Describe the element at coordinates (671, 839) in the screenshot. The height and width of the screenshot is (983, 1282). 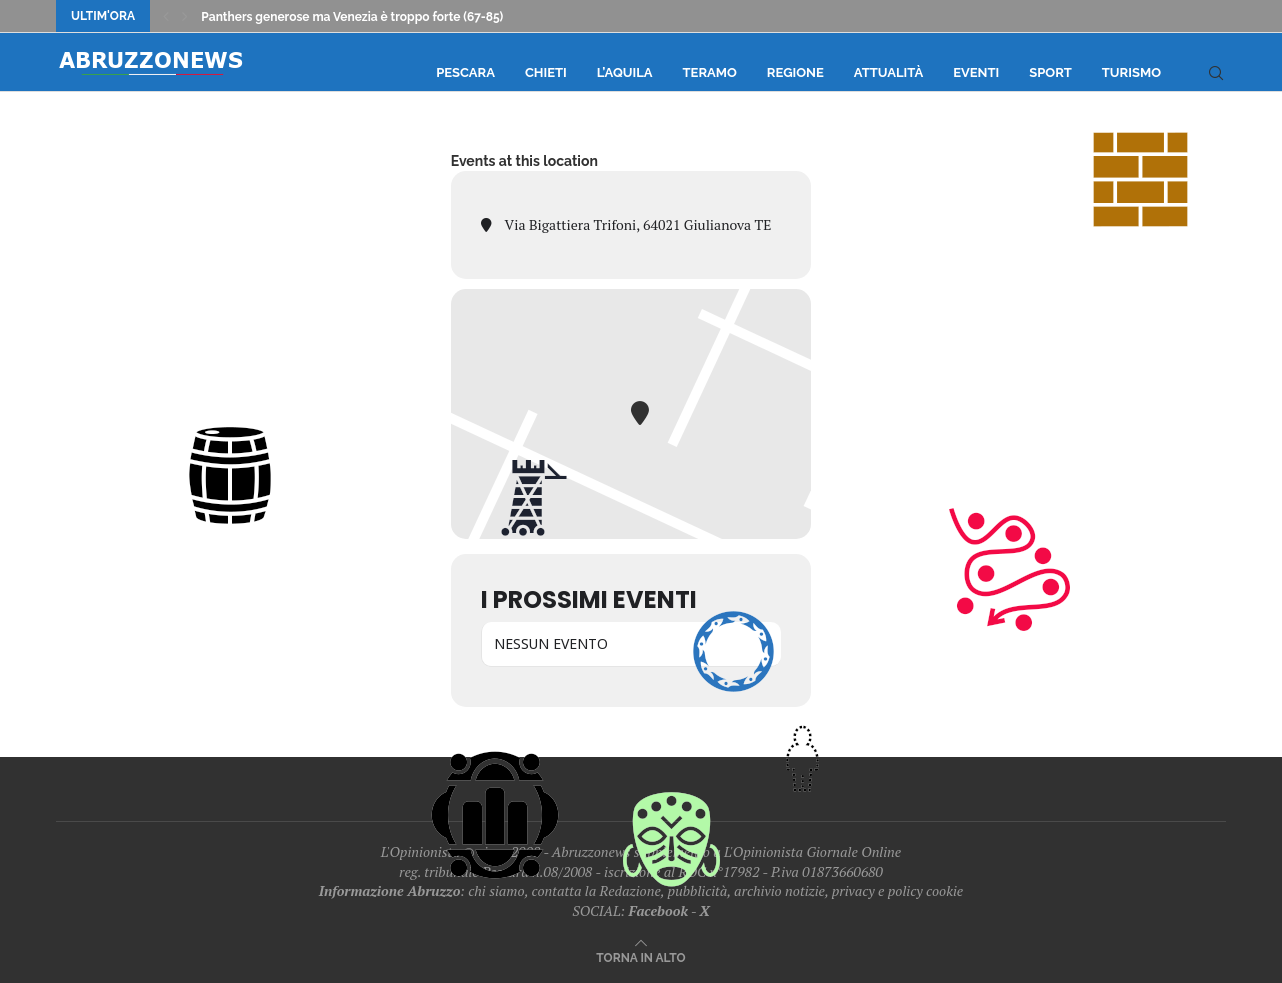
I see `access tribal or cultural game content` at that location.